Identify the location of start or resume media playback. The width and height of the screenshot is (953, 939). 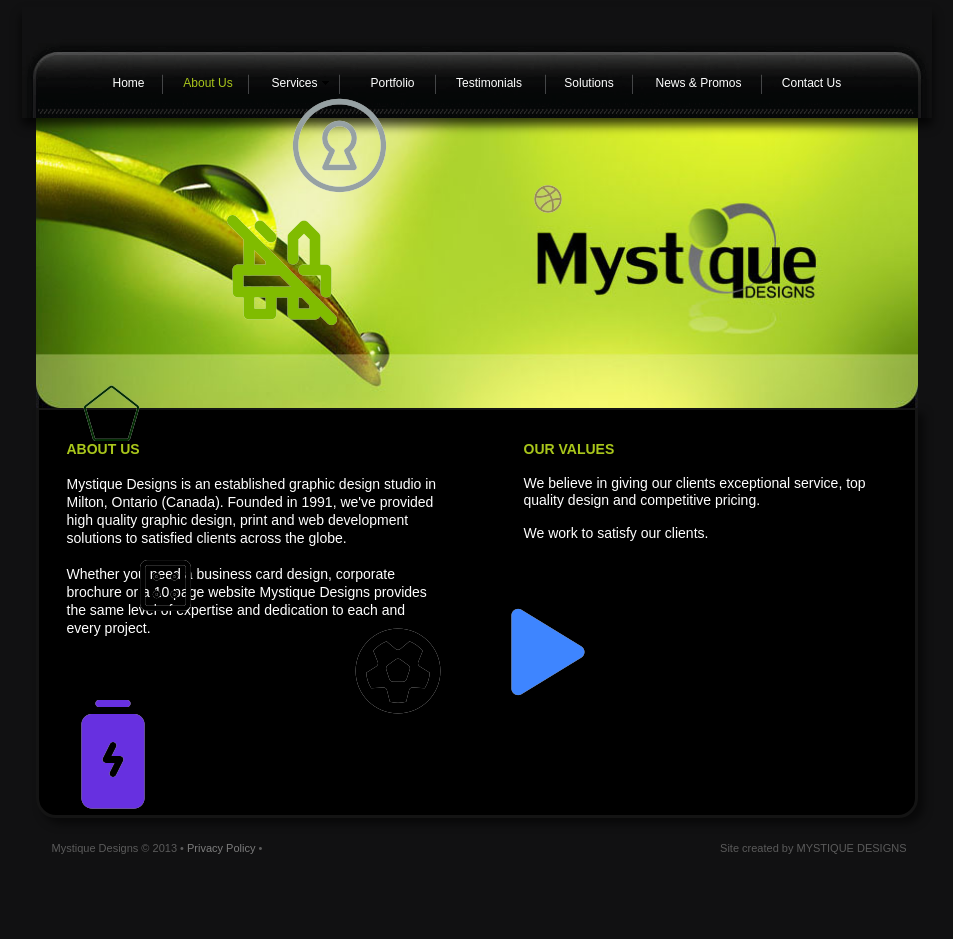
(538, 652).